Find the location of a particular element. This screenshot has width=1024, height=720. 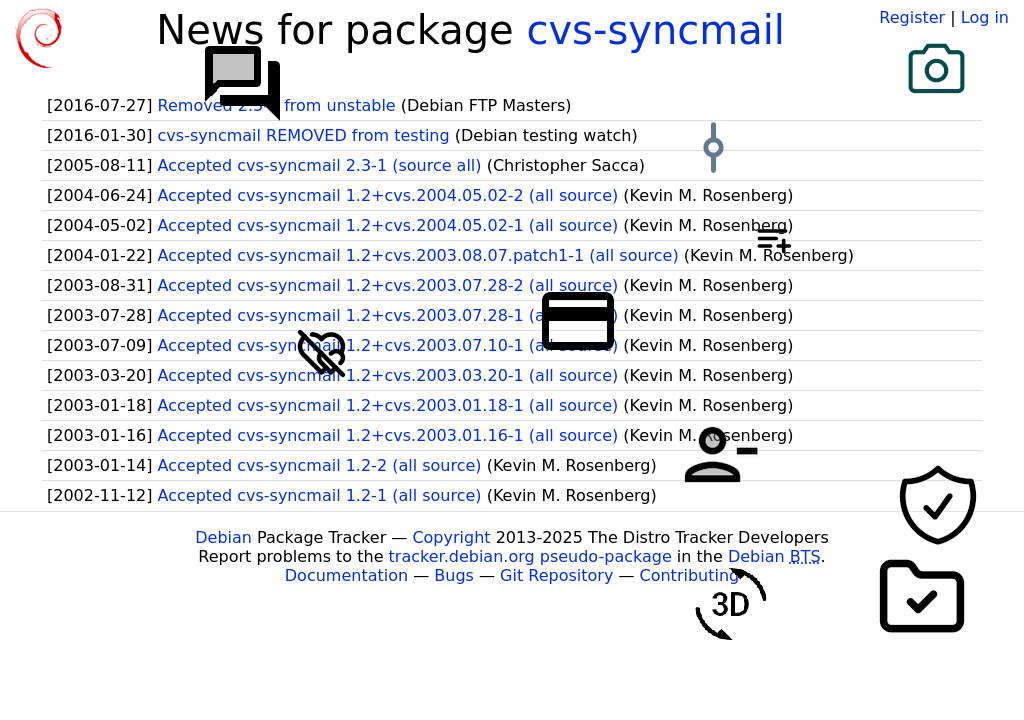

rotate object in 3D view is located at coordinates (731, 604).